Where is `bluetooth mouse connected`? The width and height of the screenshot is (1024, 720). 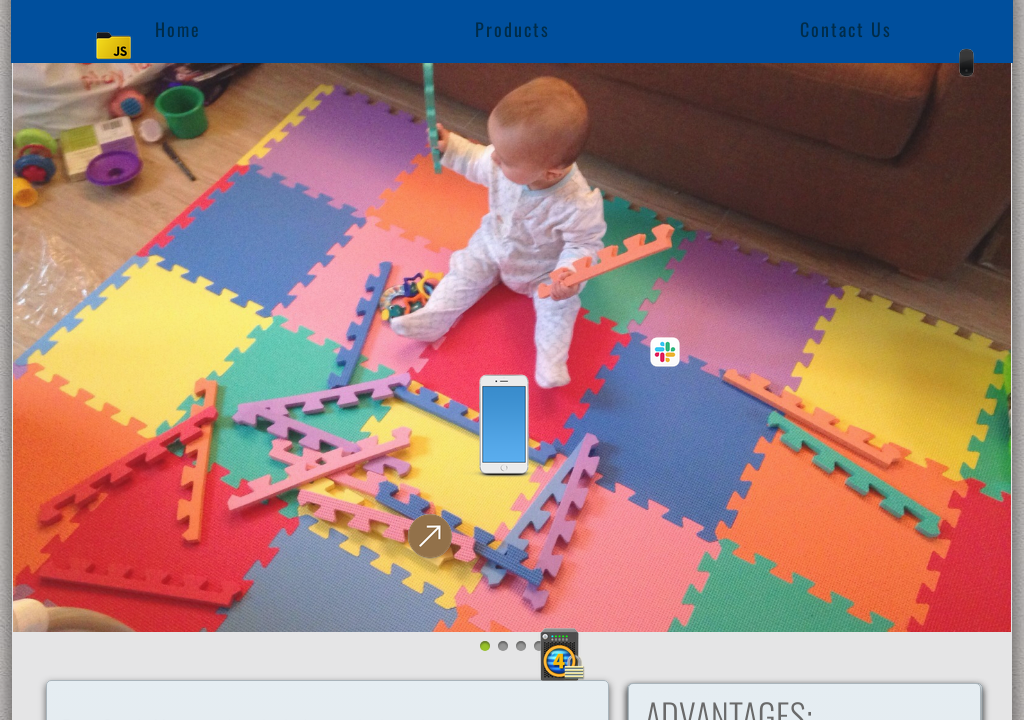
bluetooth mouse connected is located at coordinates (966, 63).